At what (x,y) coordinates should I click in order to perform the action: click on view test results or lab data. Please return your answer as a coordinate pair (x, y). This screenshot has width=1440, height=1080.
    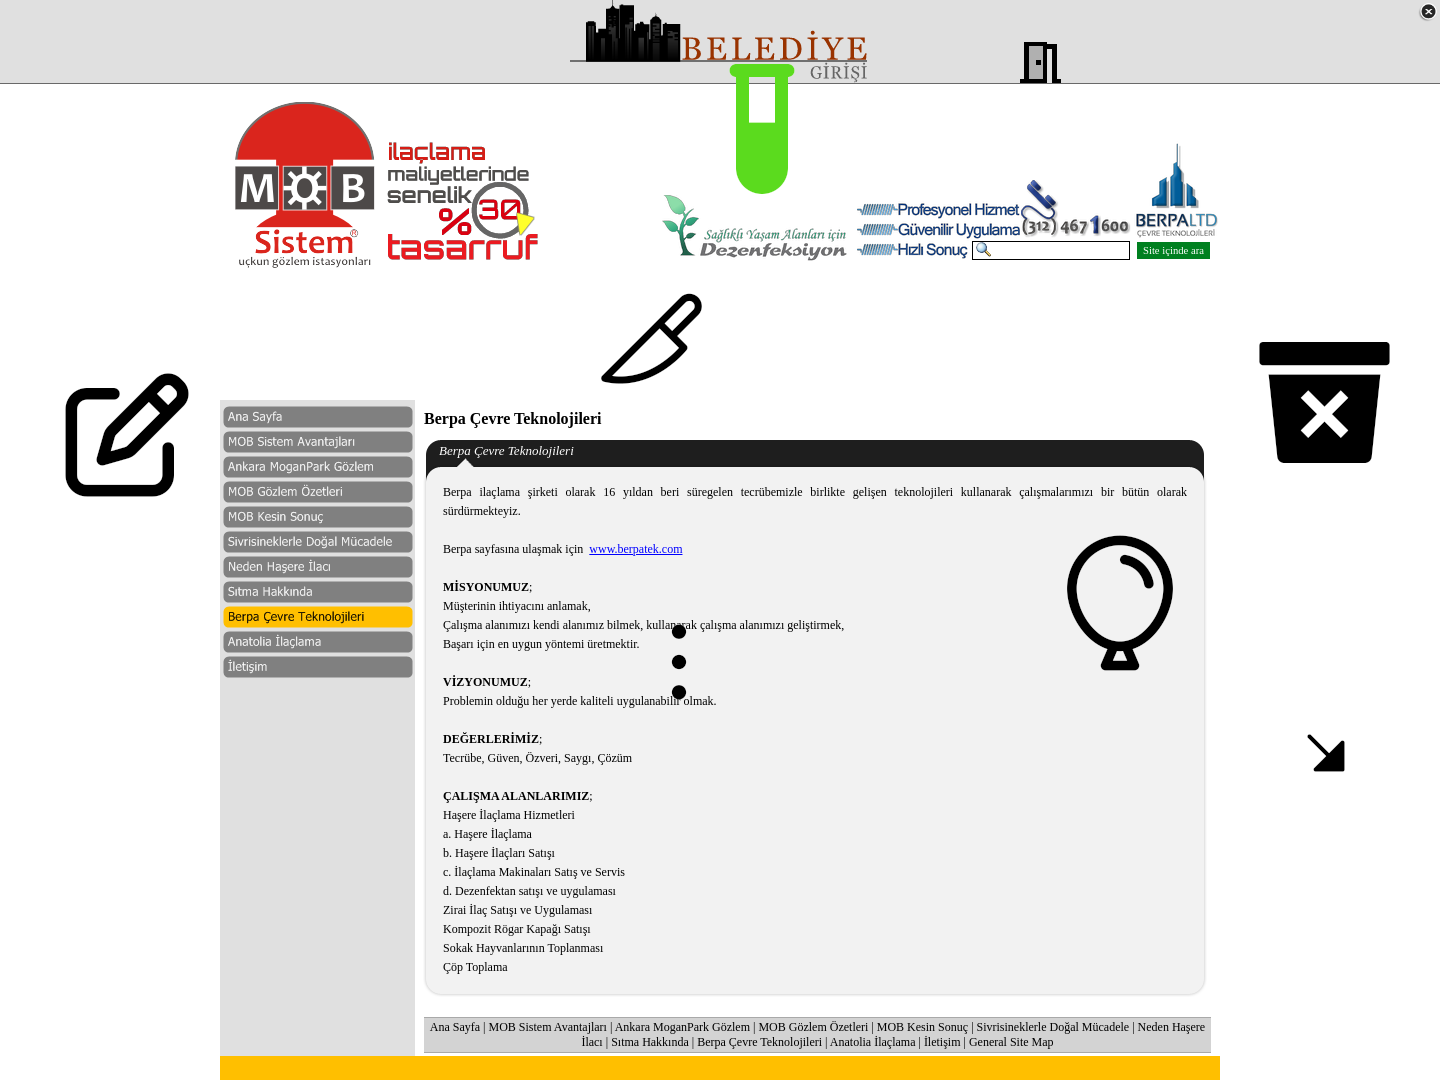
    Looking at the image, I should click on (762, 129).